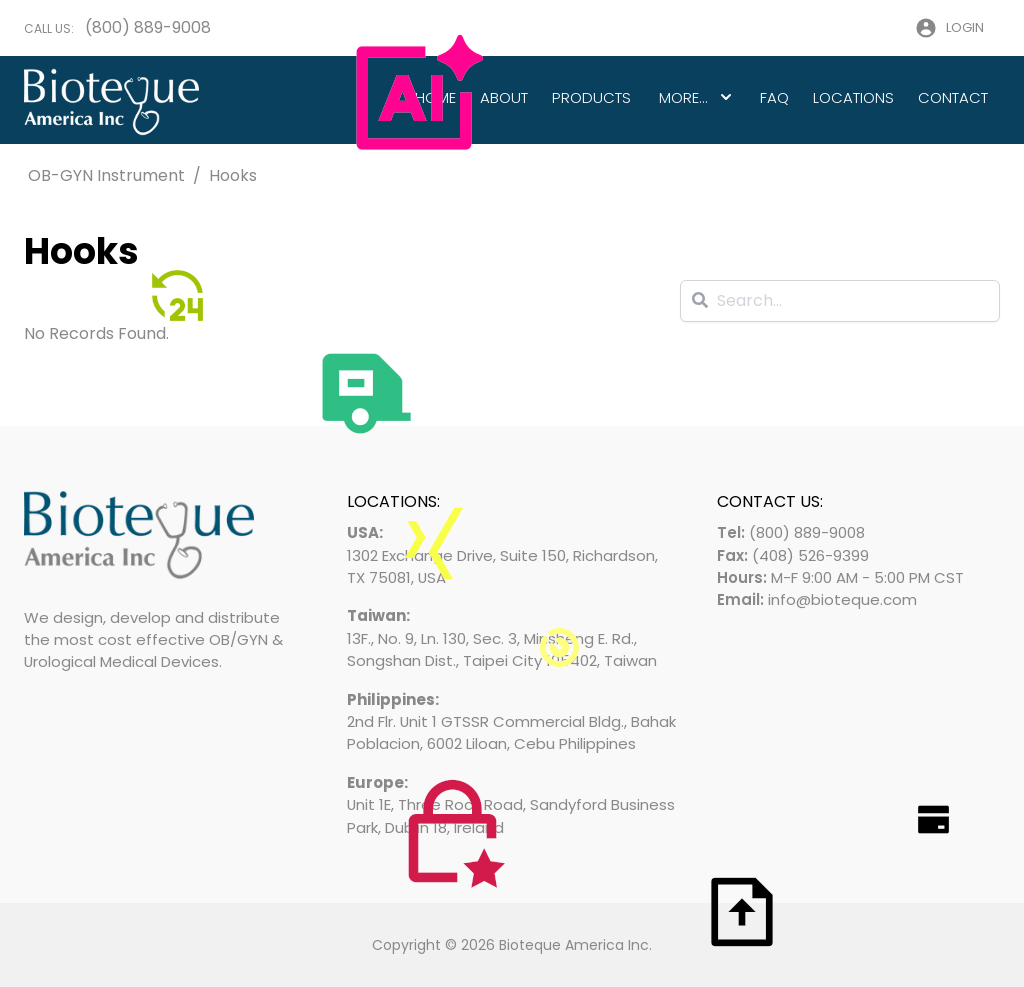 This screenshot has height=987, width=1024. What do you see at coordinates (742, 912) in the screenshot?
I see `upload a file or document` at bounding box center [742, 912].